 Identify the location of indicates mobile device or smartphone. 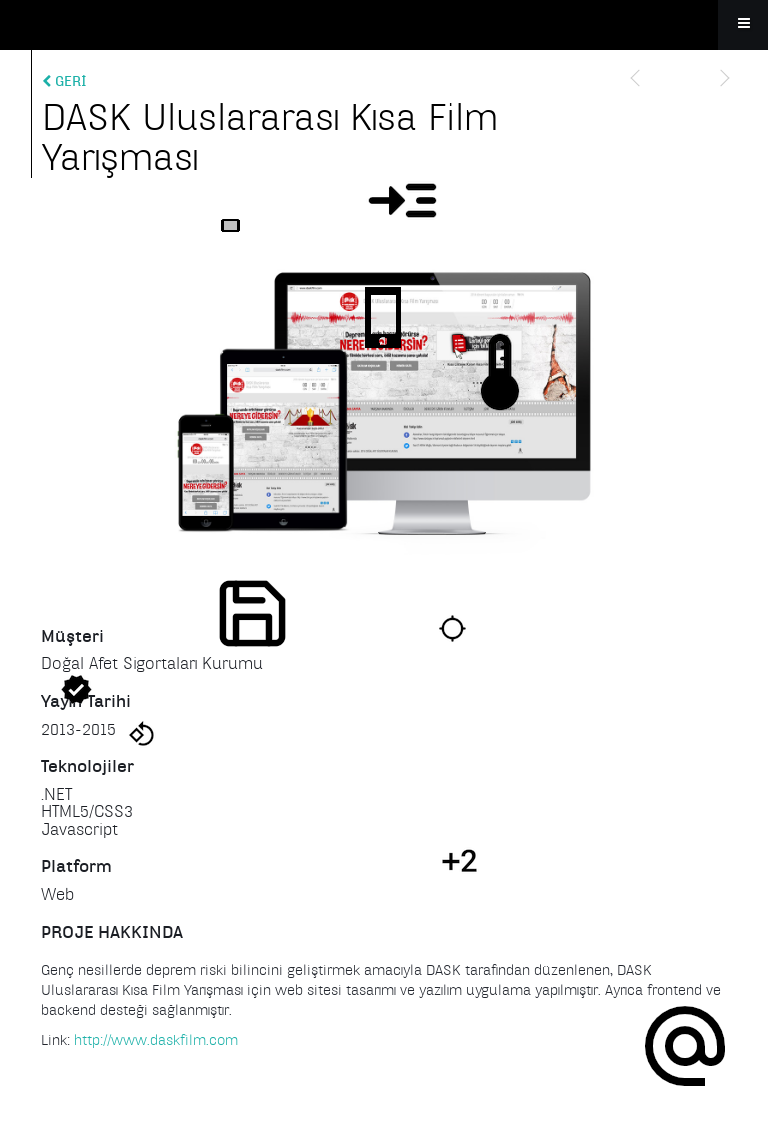
(384, 317).